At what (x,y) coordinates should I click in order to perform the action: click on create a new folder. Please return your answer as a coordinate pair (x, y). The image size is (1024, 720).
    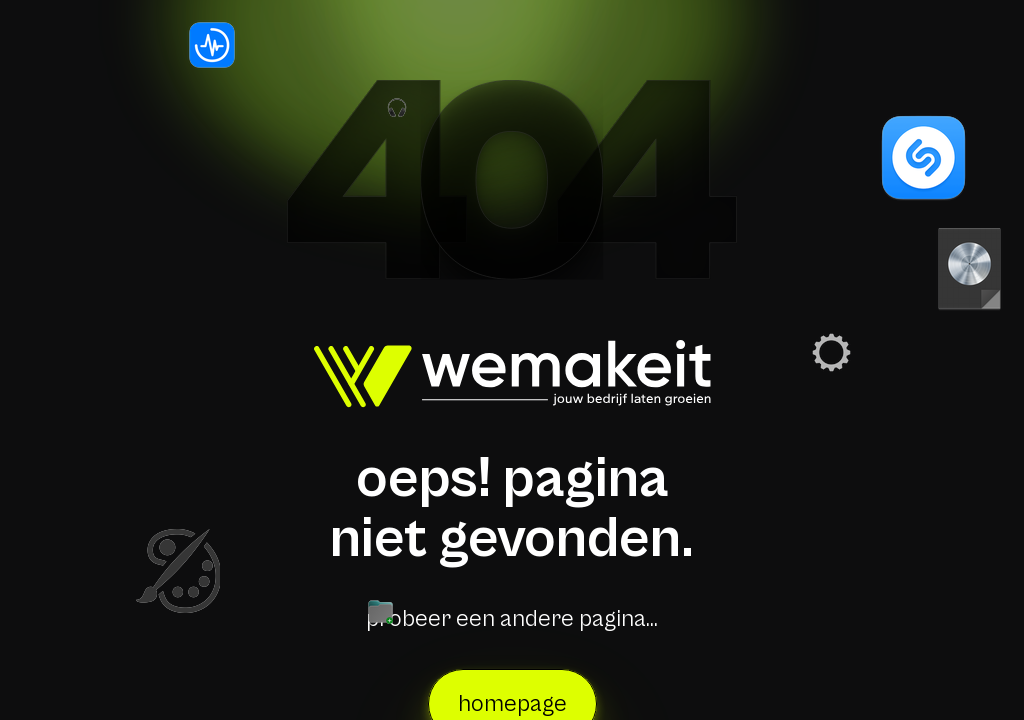
    Looking at the image, I should click on (380, 611).